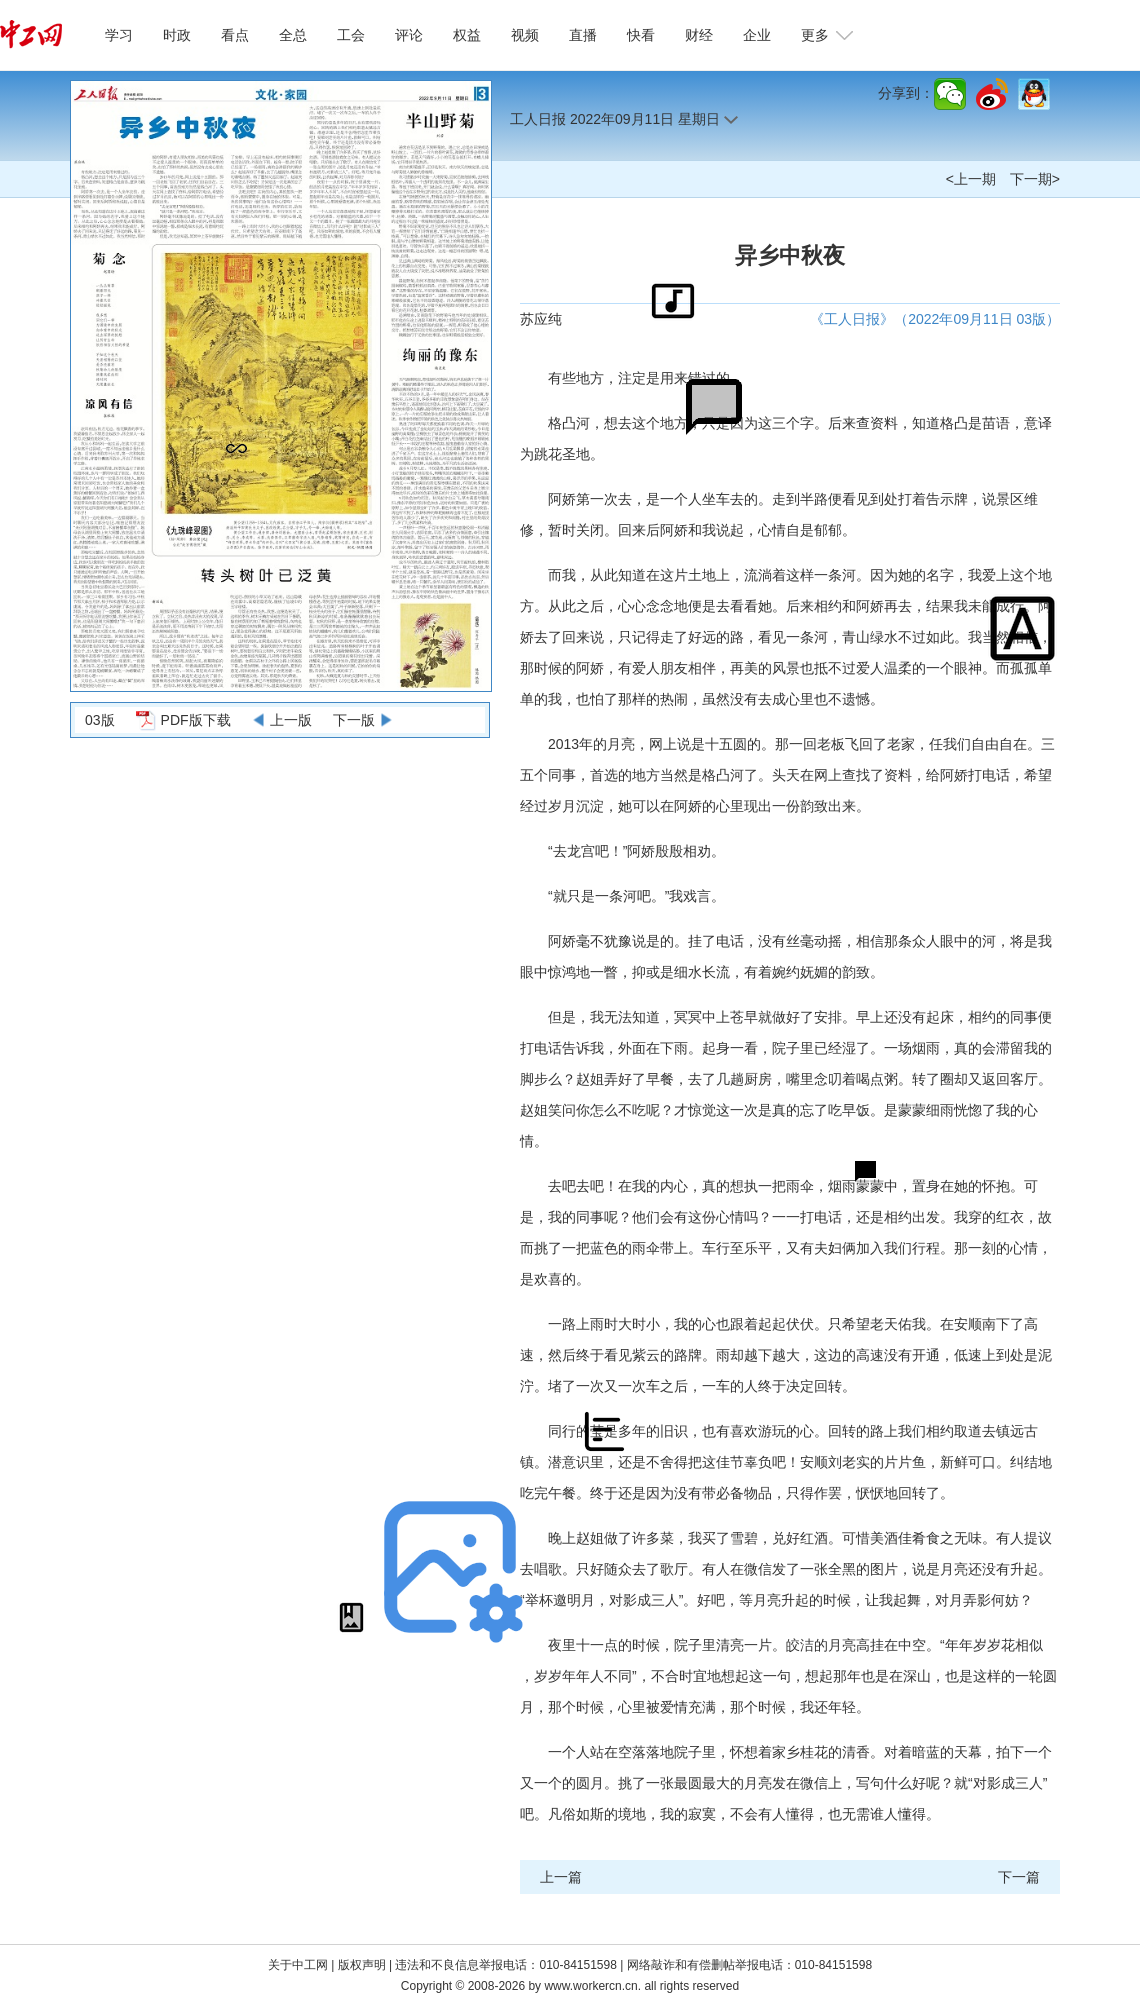  What do you see at coordinates (450, 1567) in the screenshot?
I see `access image or photo settings` at bounding box center [450, 1567].